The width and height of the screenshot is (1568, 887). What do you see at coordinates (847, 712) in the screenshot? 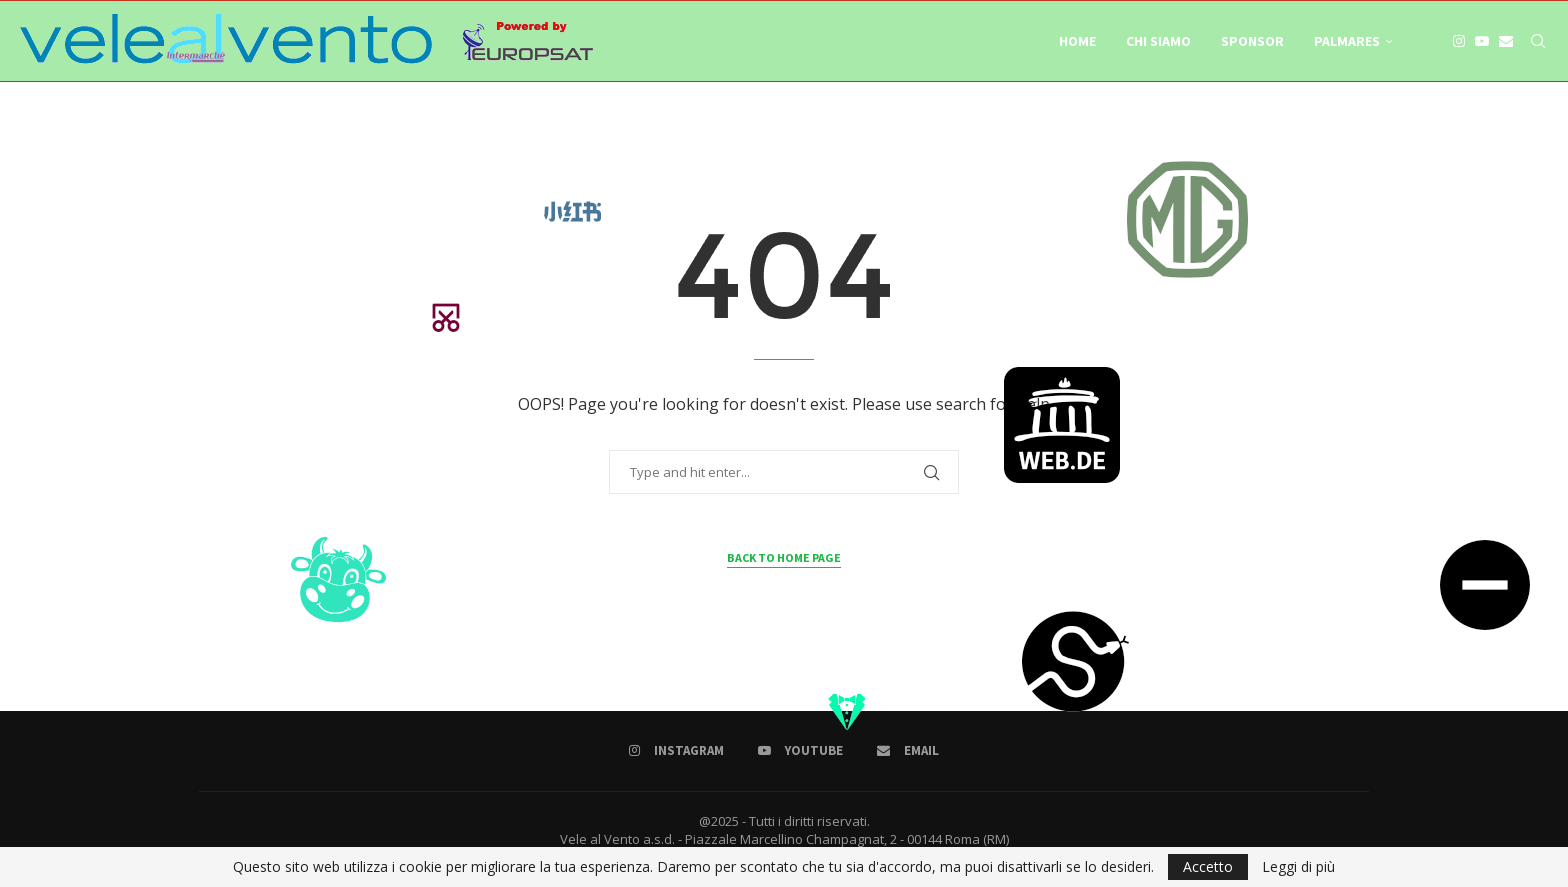
I see `stylelint CSS linting tool logo` at bounding box center [847, 712].